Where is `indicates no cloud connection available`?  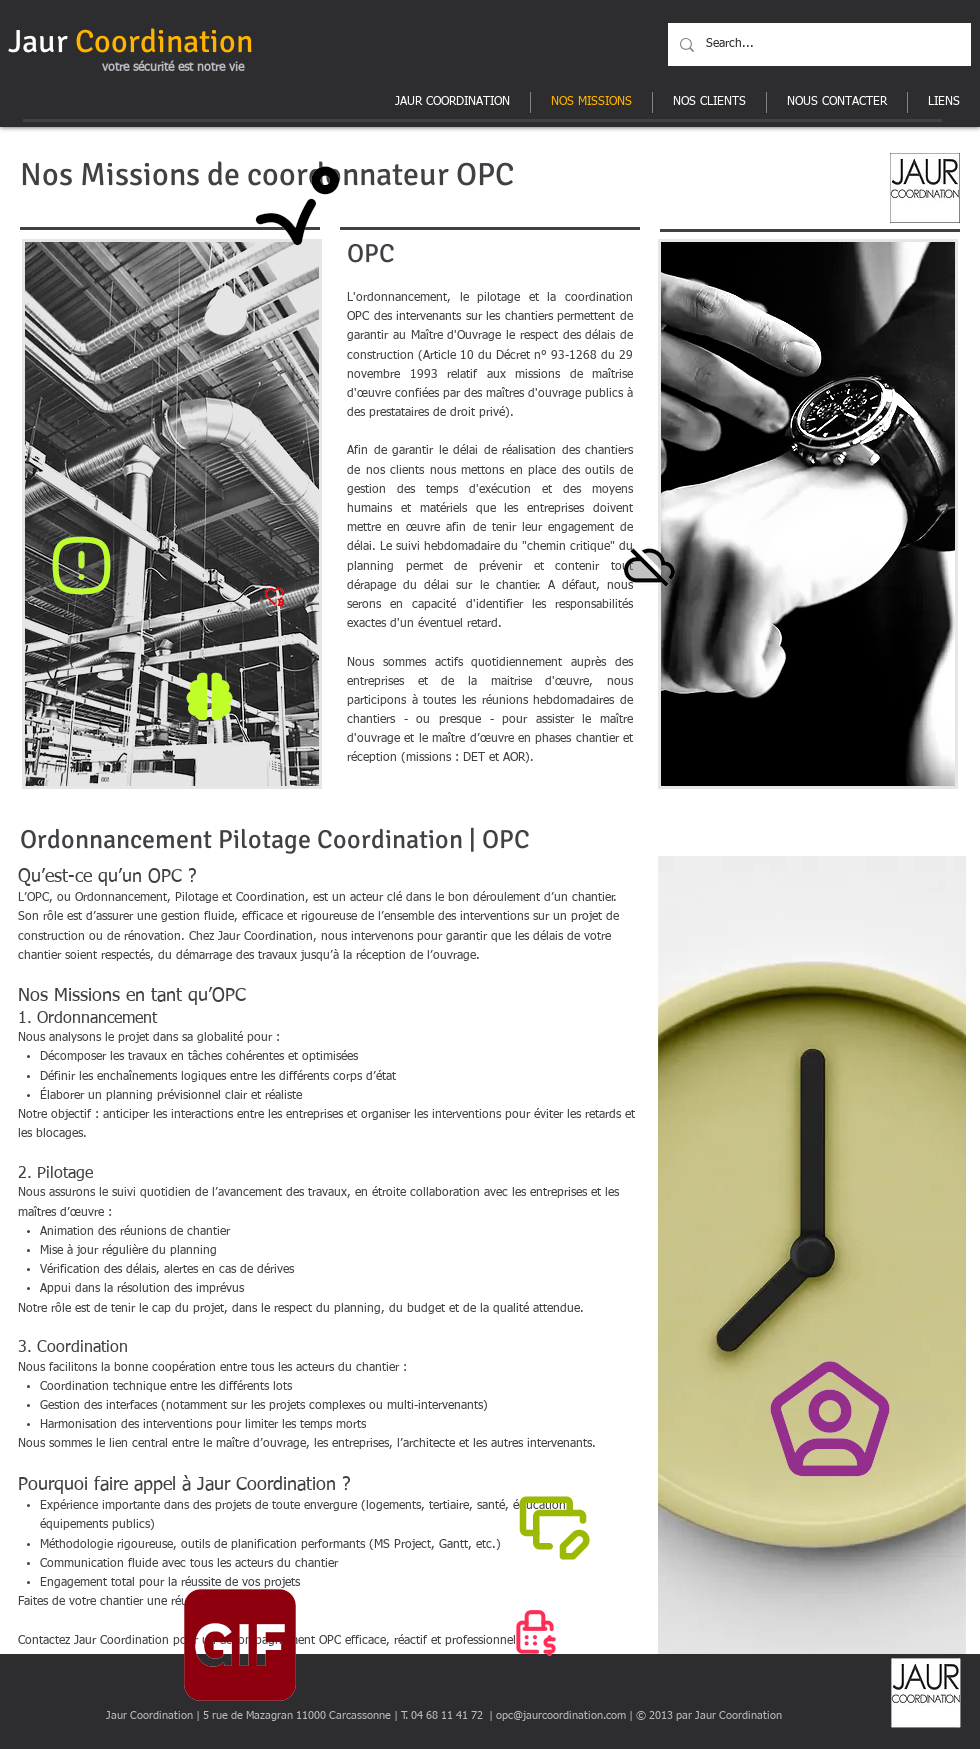
indicates no cloud connection available is located at coordinates (649, 565).